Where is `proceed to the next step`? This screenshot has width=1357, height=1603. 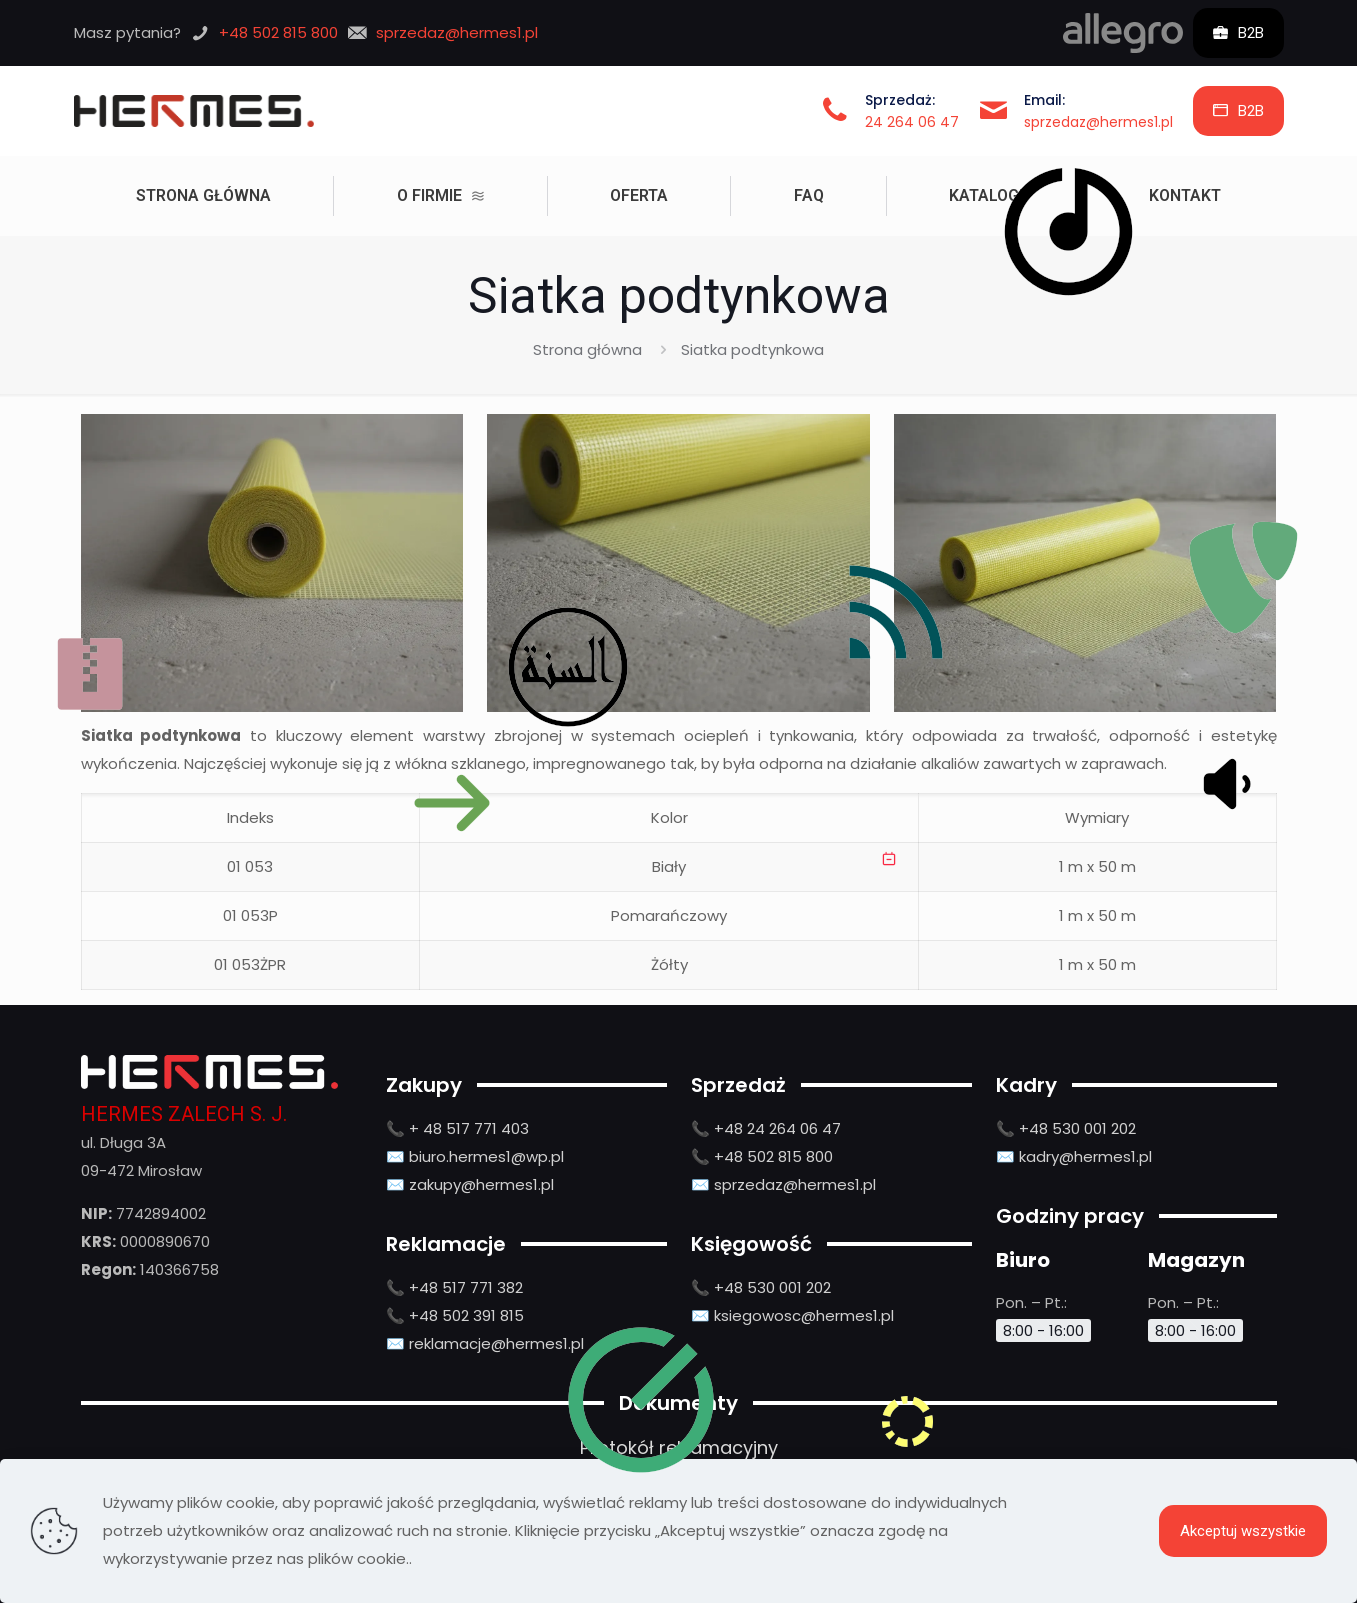 proceed to the next step is located at coordinates (452, 803).